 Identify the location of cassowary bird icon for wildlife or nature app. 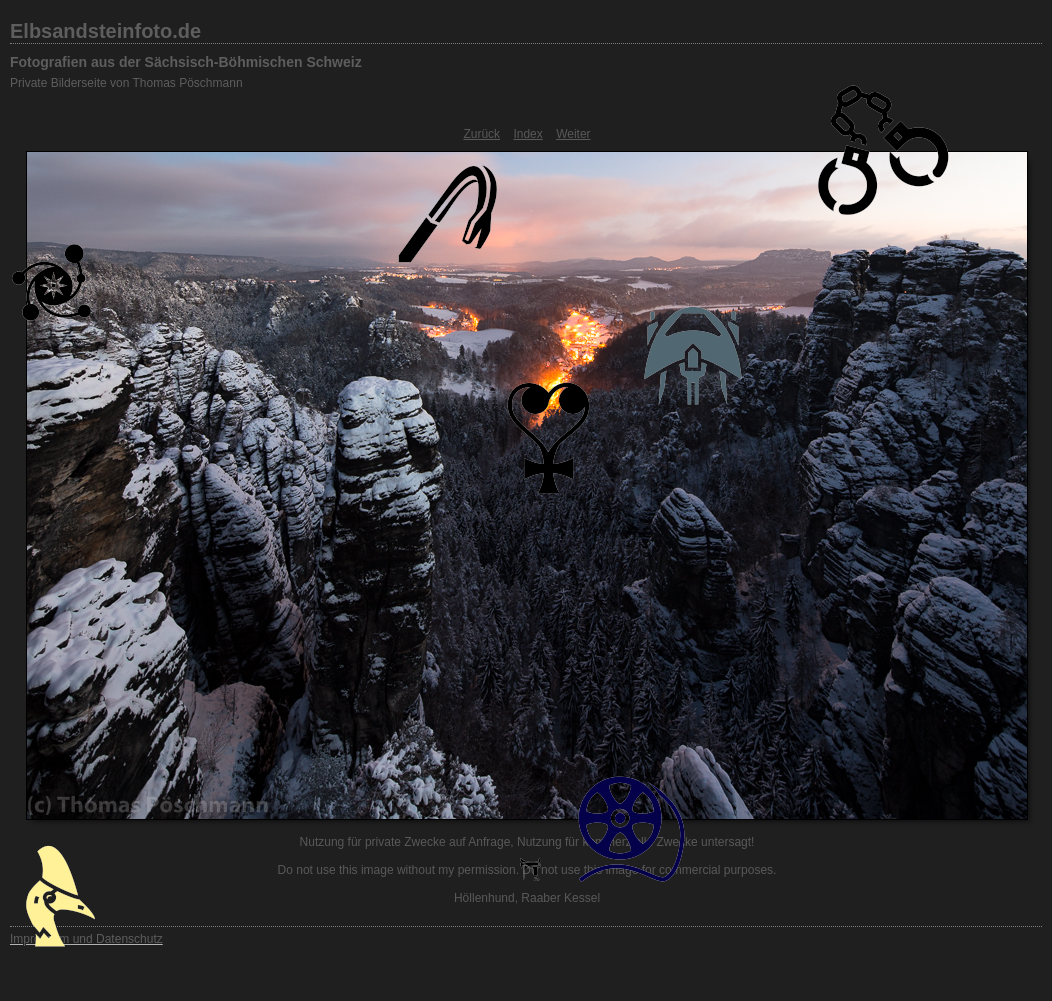
(55, 895).